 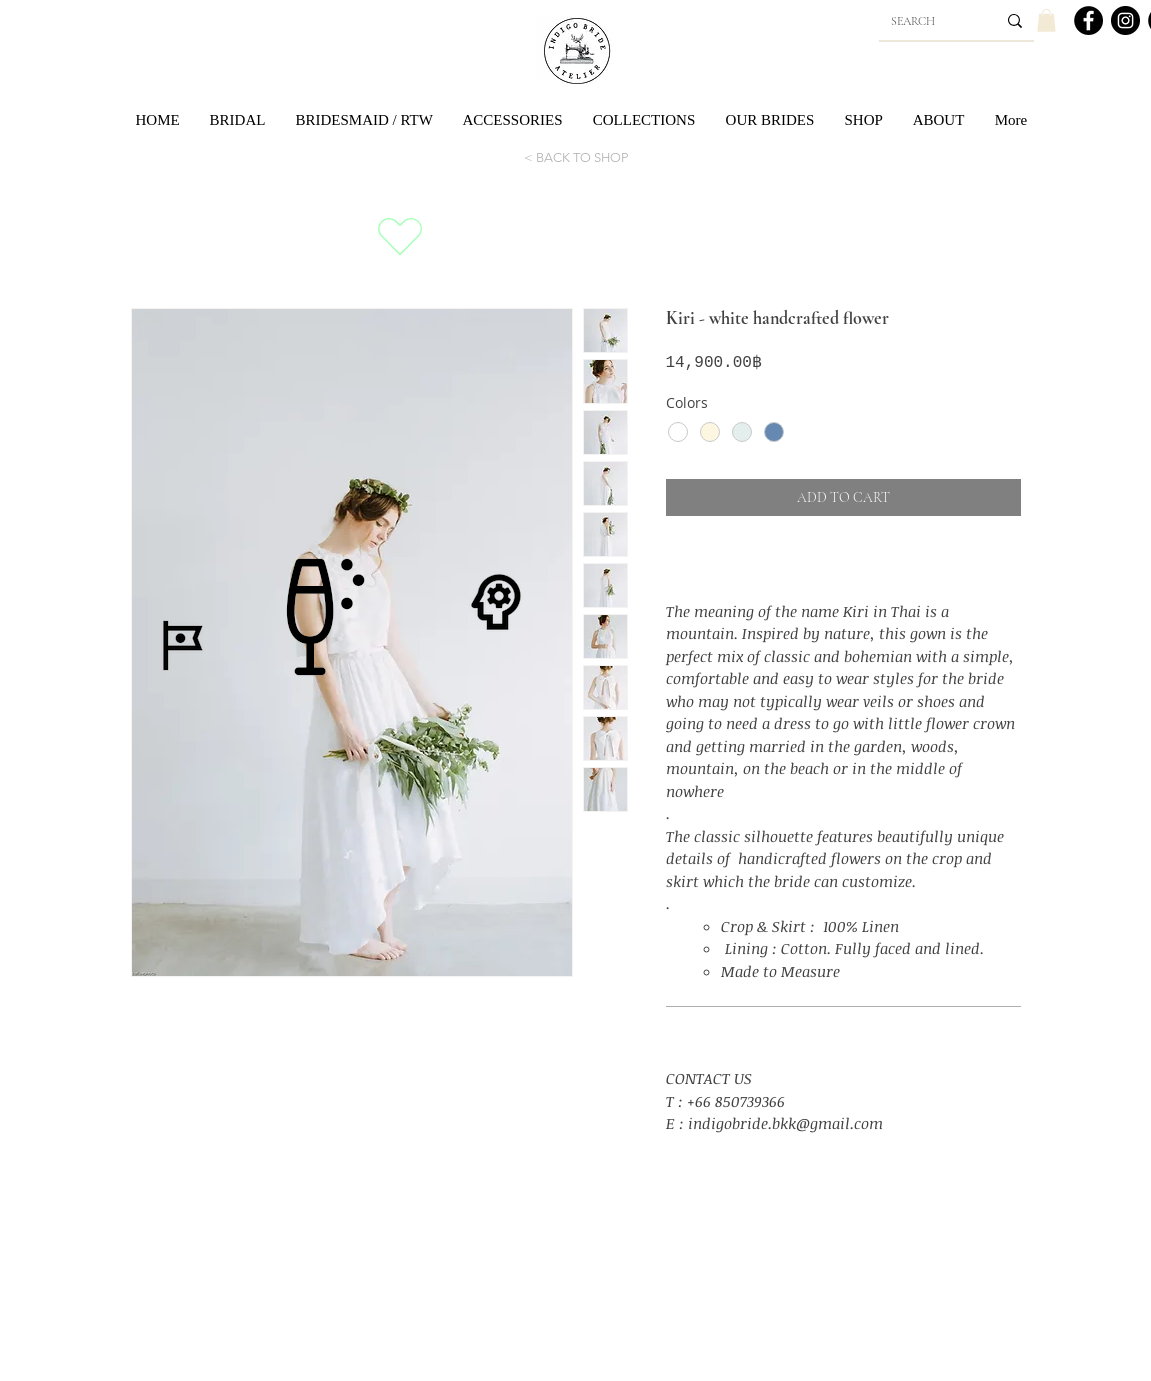 What do you see at coordinates (314, 617) in the screenshot?
I see `celebrate an achievement or milestone` at bounding box center [314, 617].